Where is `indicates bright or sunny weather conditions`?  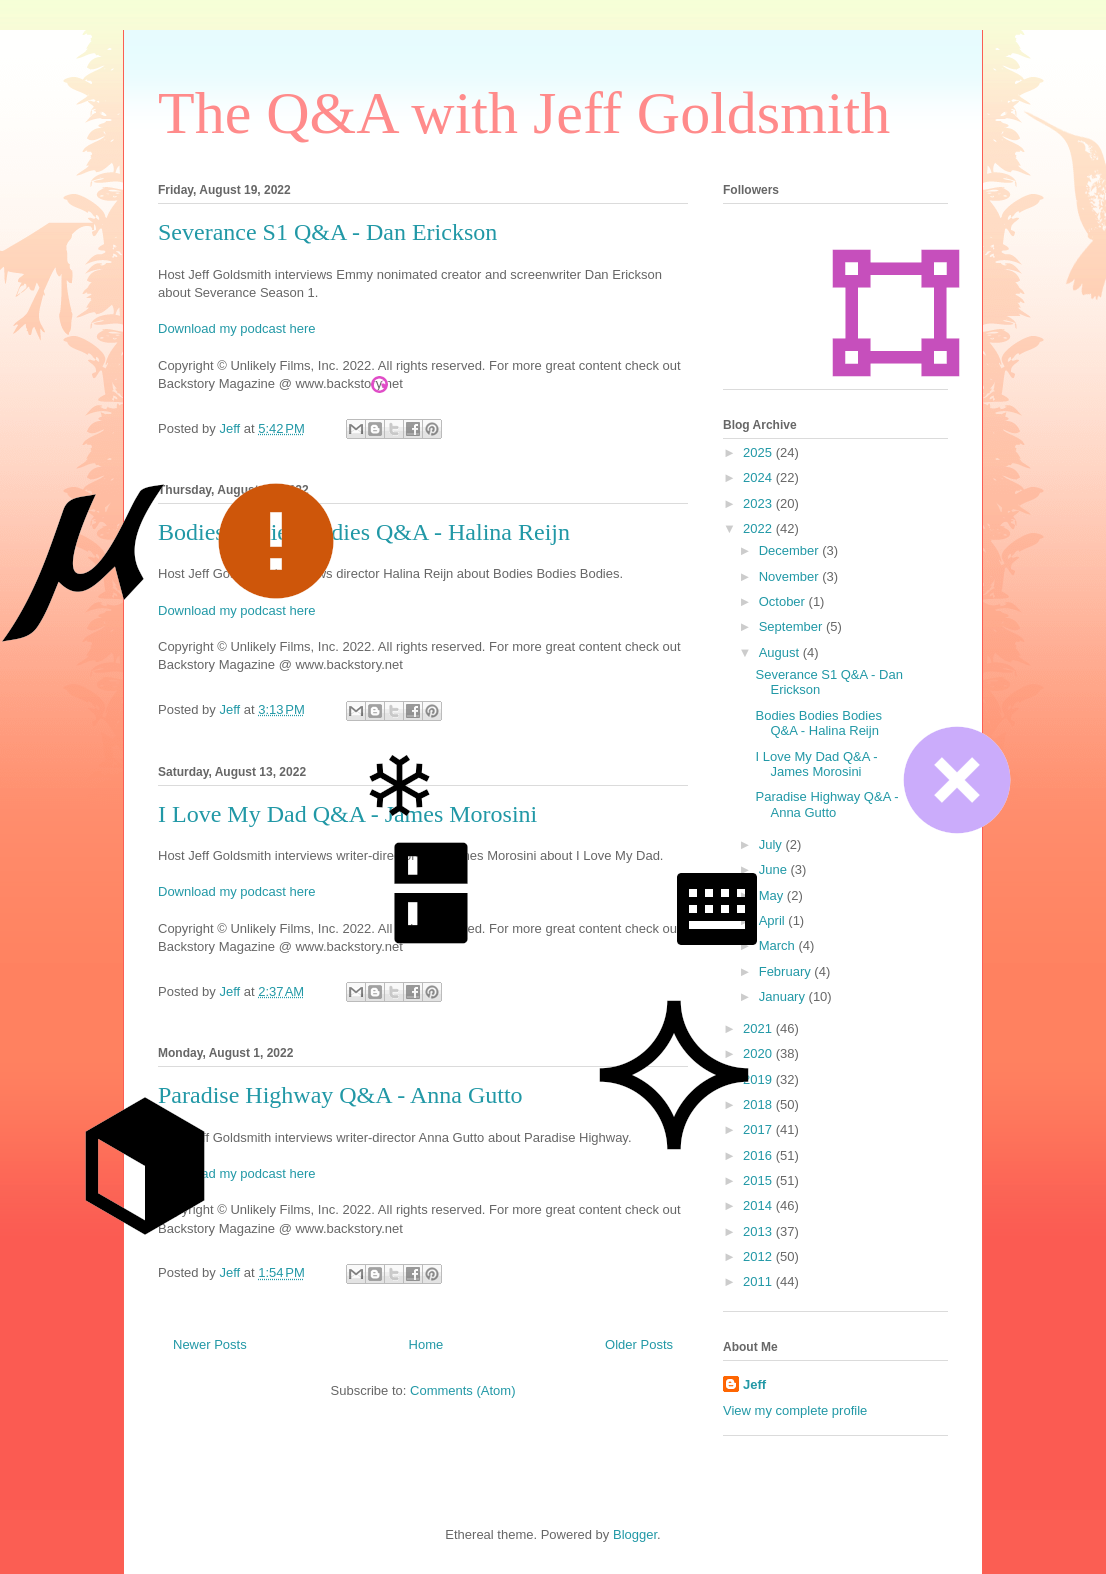
indicates bright or sunny weather conditions is located at coordinates (674, 1075).